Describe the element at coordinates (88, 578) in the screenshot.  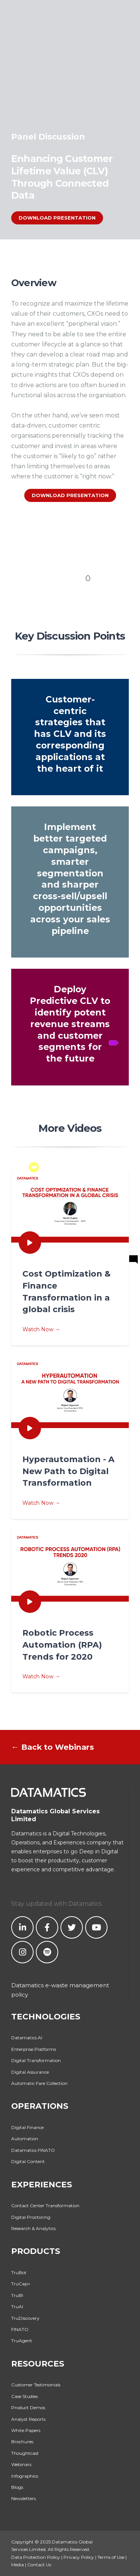
I see `indicates breakfast or food-related content` at that location.